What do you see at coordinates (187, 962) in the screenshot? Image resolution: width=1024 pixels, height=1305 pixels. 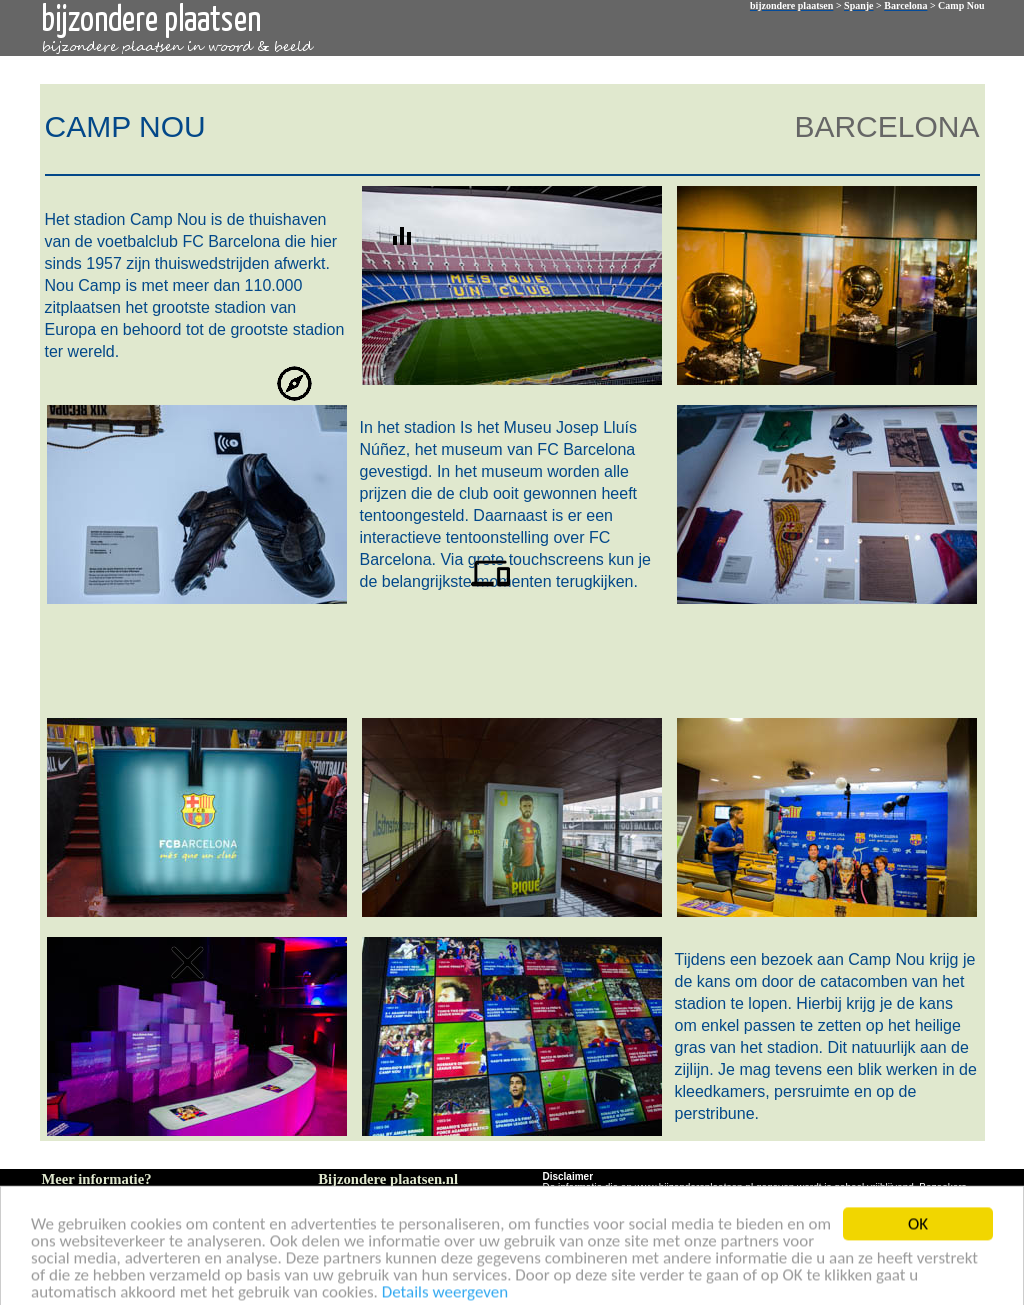 I see `close or dismiss a dialog` at bounding box center [187, 962].